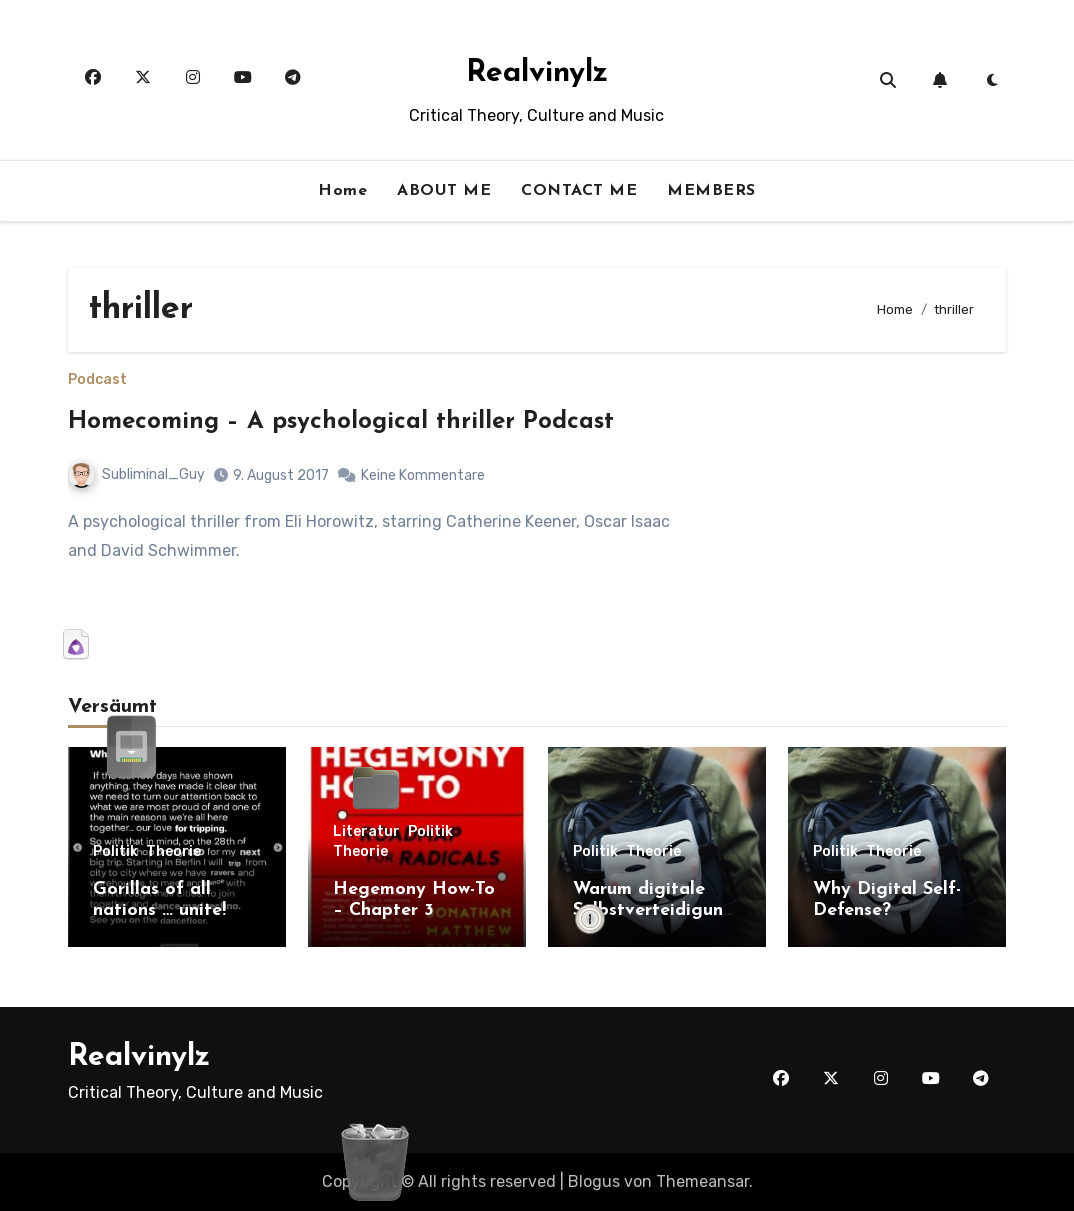 This screenshot has width=1074, height=1211. What do you see at coordinates (76, 644) in the screenshot?
I see `a meson build system configuration file` at bounding box center [76, 644].